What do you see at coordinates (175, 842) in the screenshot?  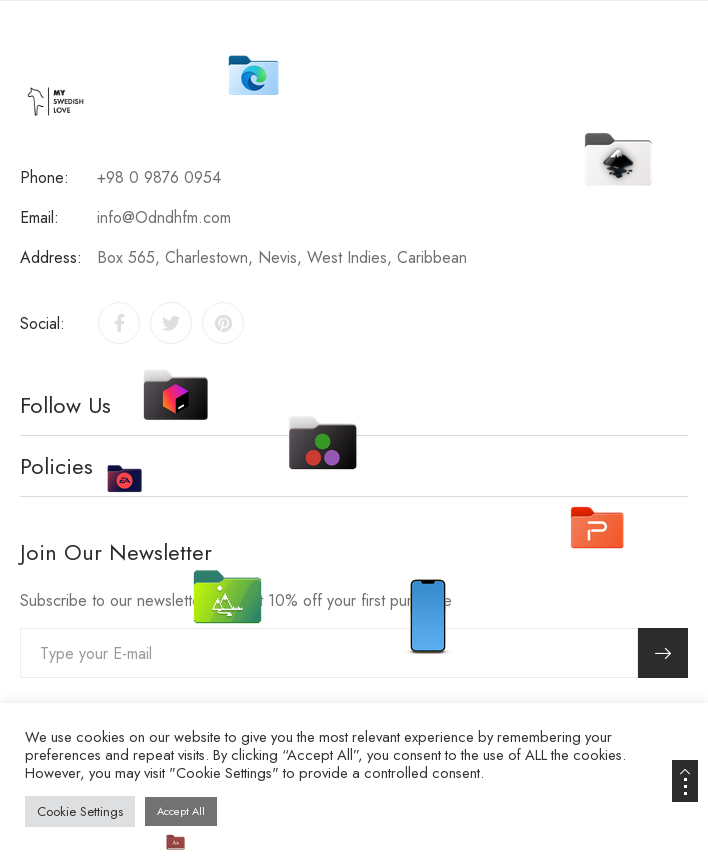 I see `open dictionary or reference folder` at bounding box center [175, 842].